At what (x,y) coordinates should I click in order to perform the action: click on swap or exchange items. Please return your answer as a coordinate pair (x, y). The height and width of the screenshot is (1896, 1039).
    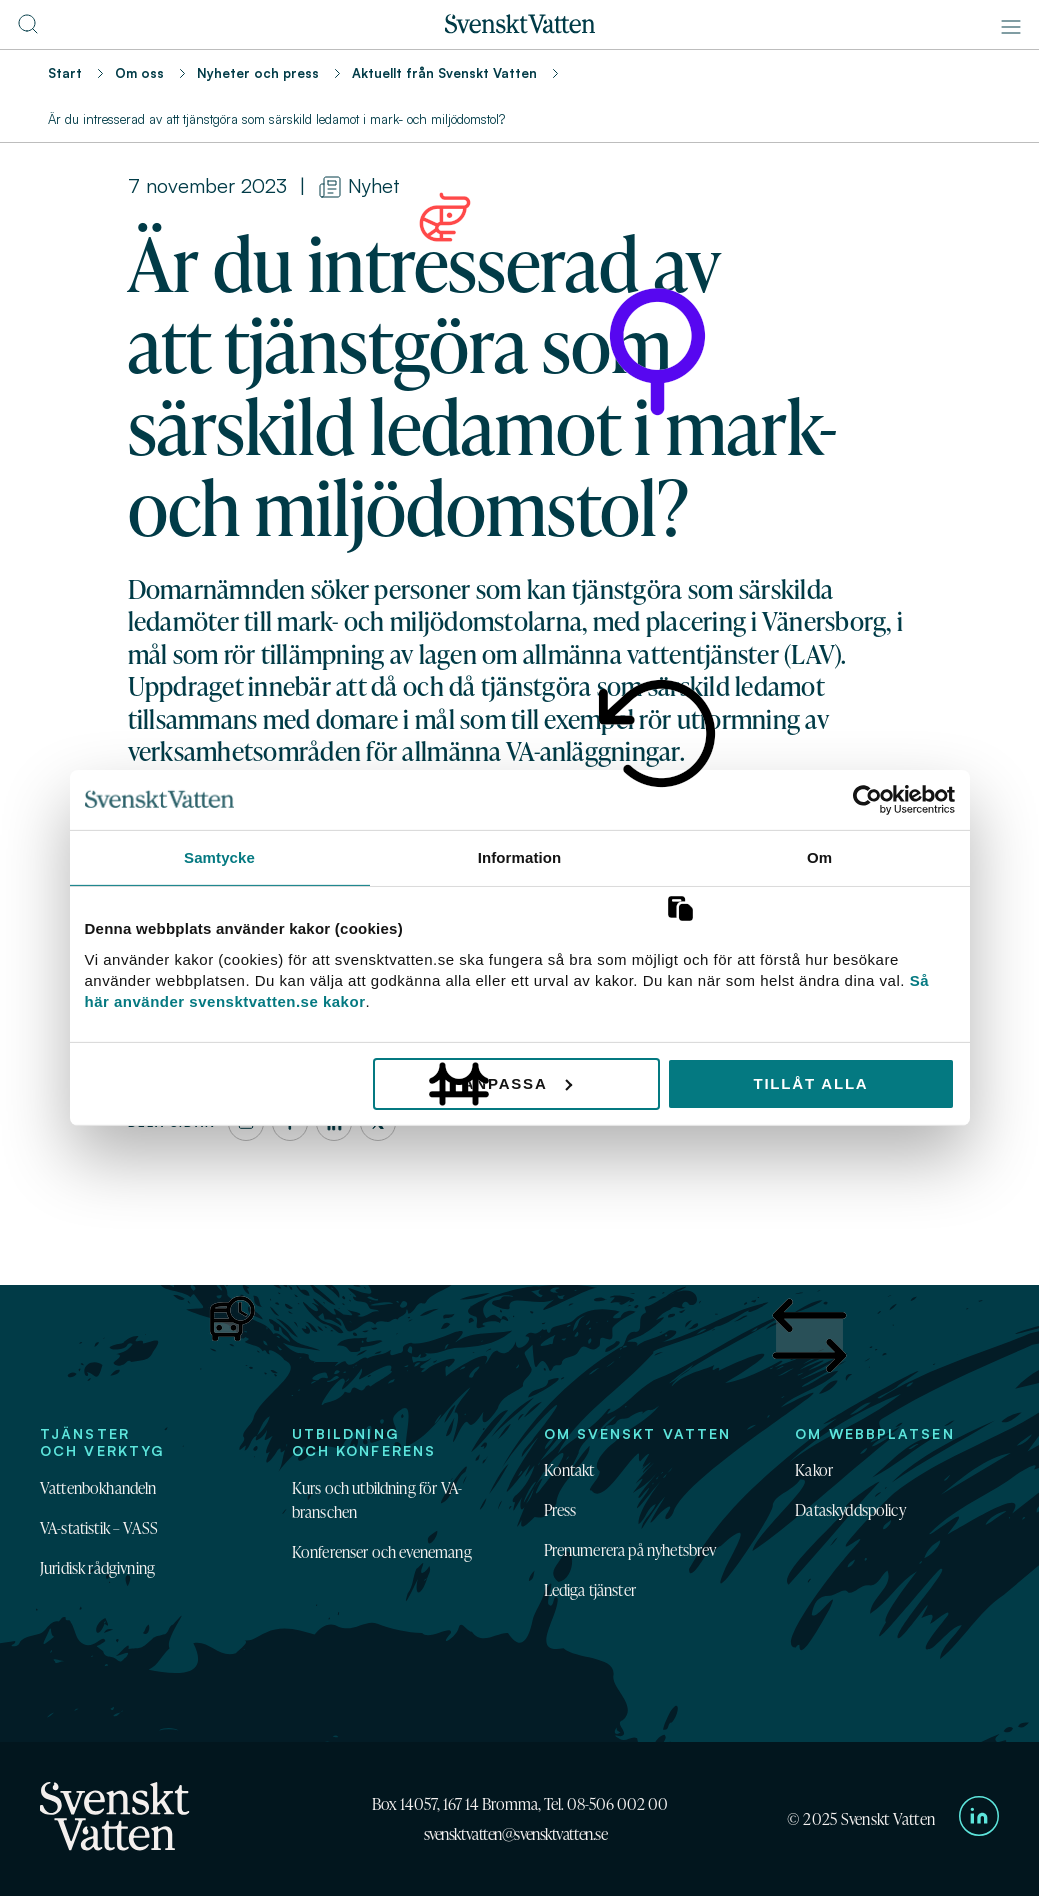
    Looking at the image, I should click on (809, 1335).